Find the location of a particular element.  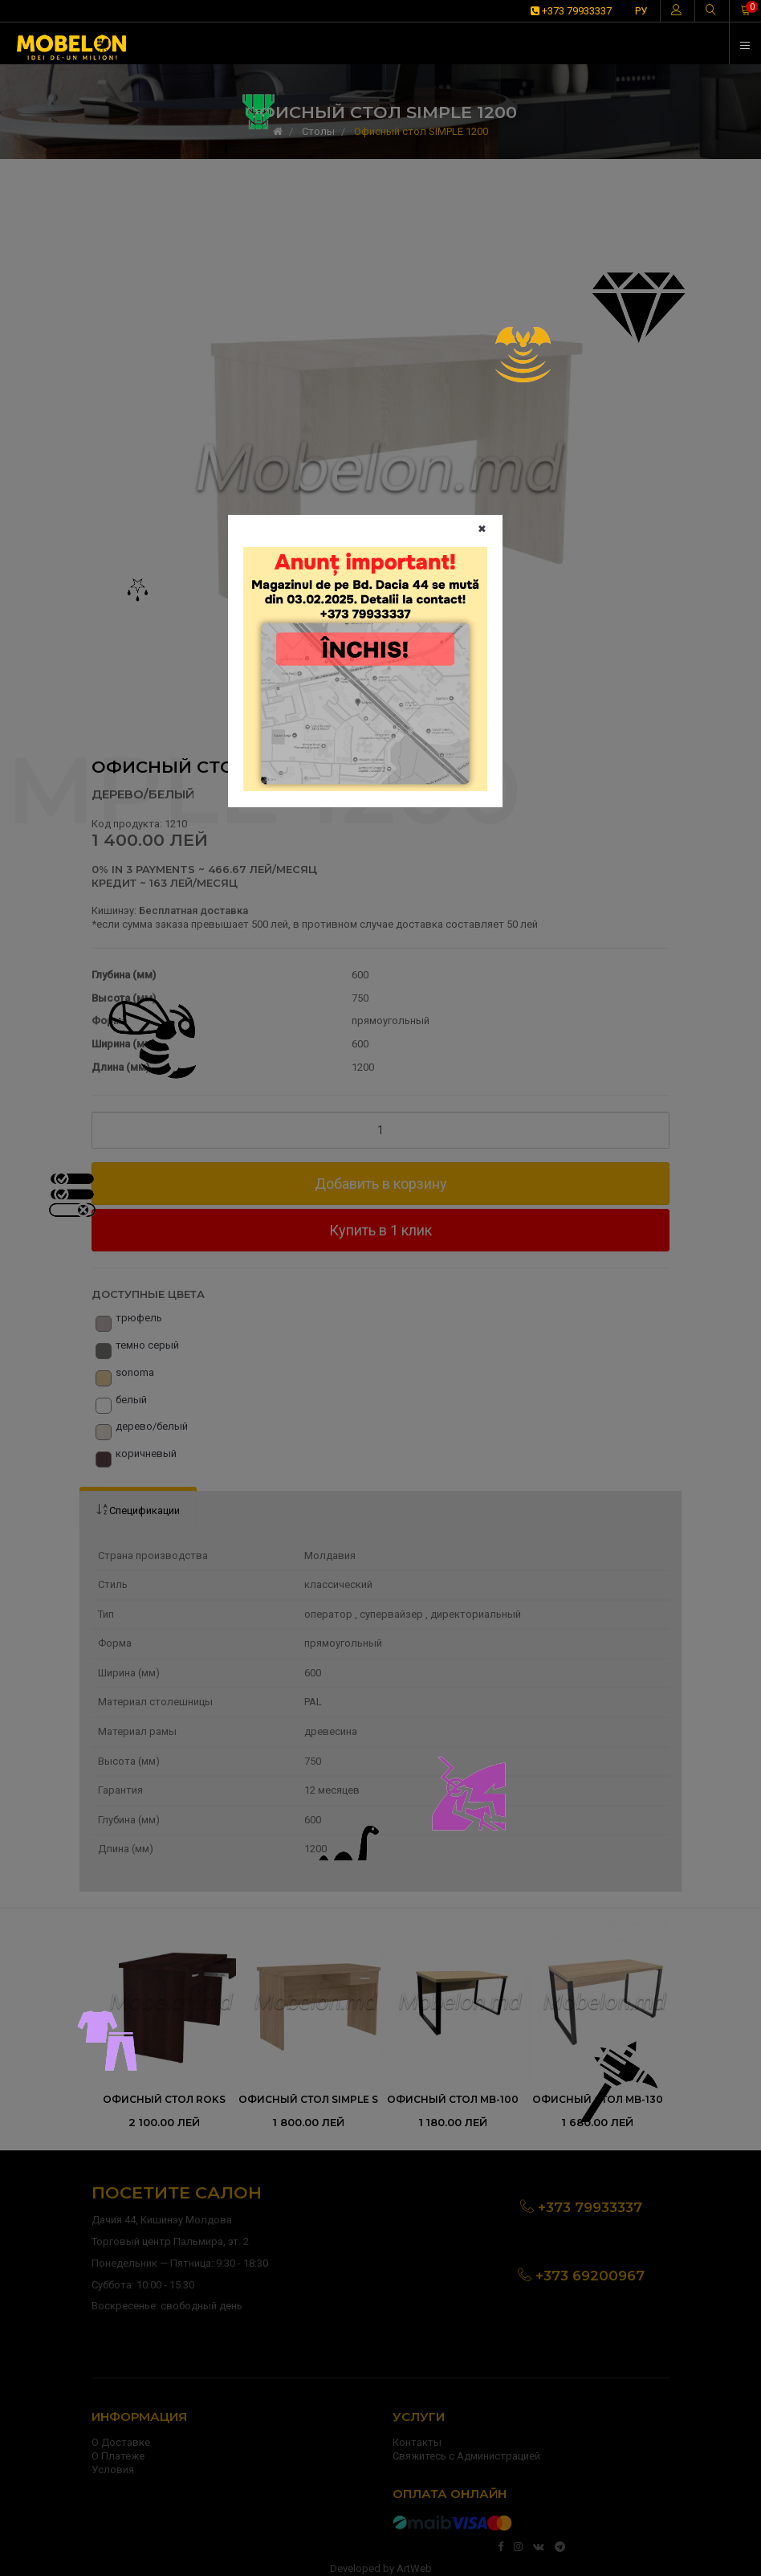

equip metal scale armor is located at coordinates (258, 112).